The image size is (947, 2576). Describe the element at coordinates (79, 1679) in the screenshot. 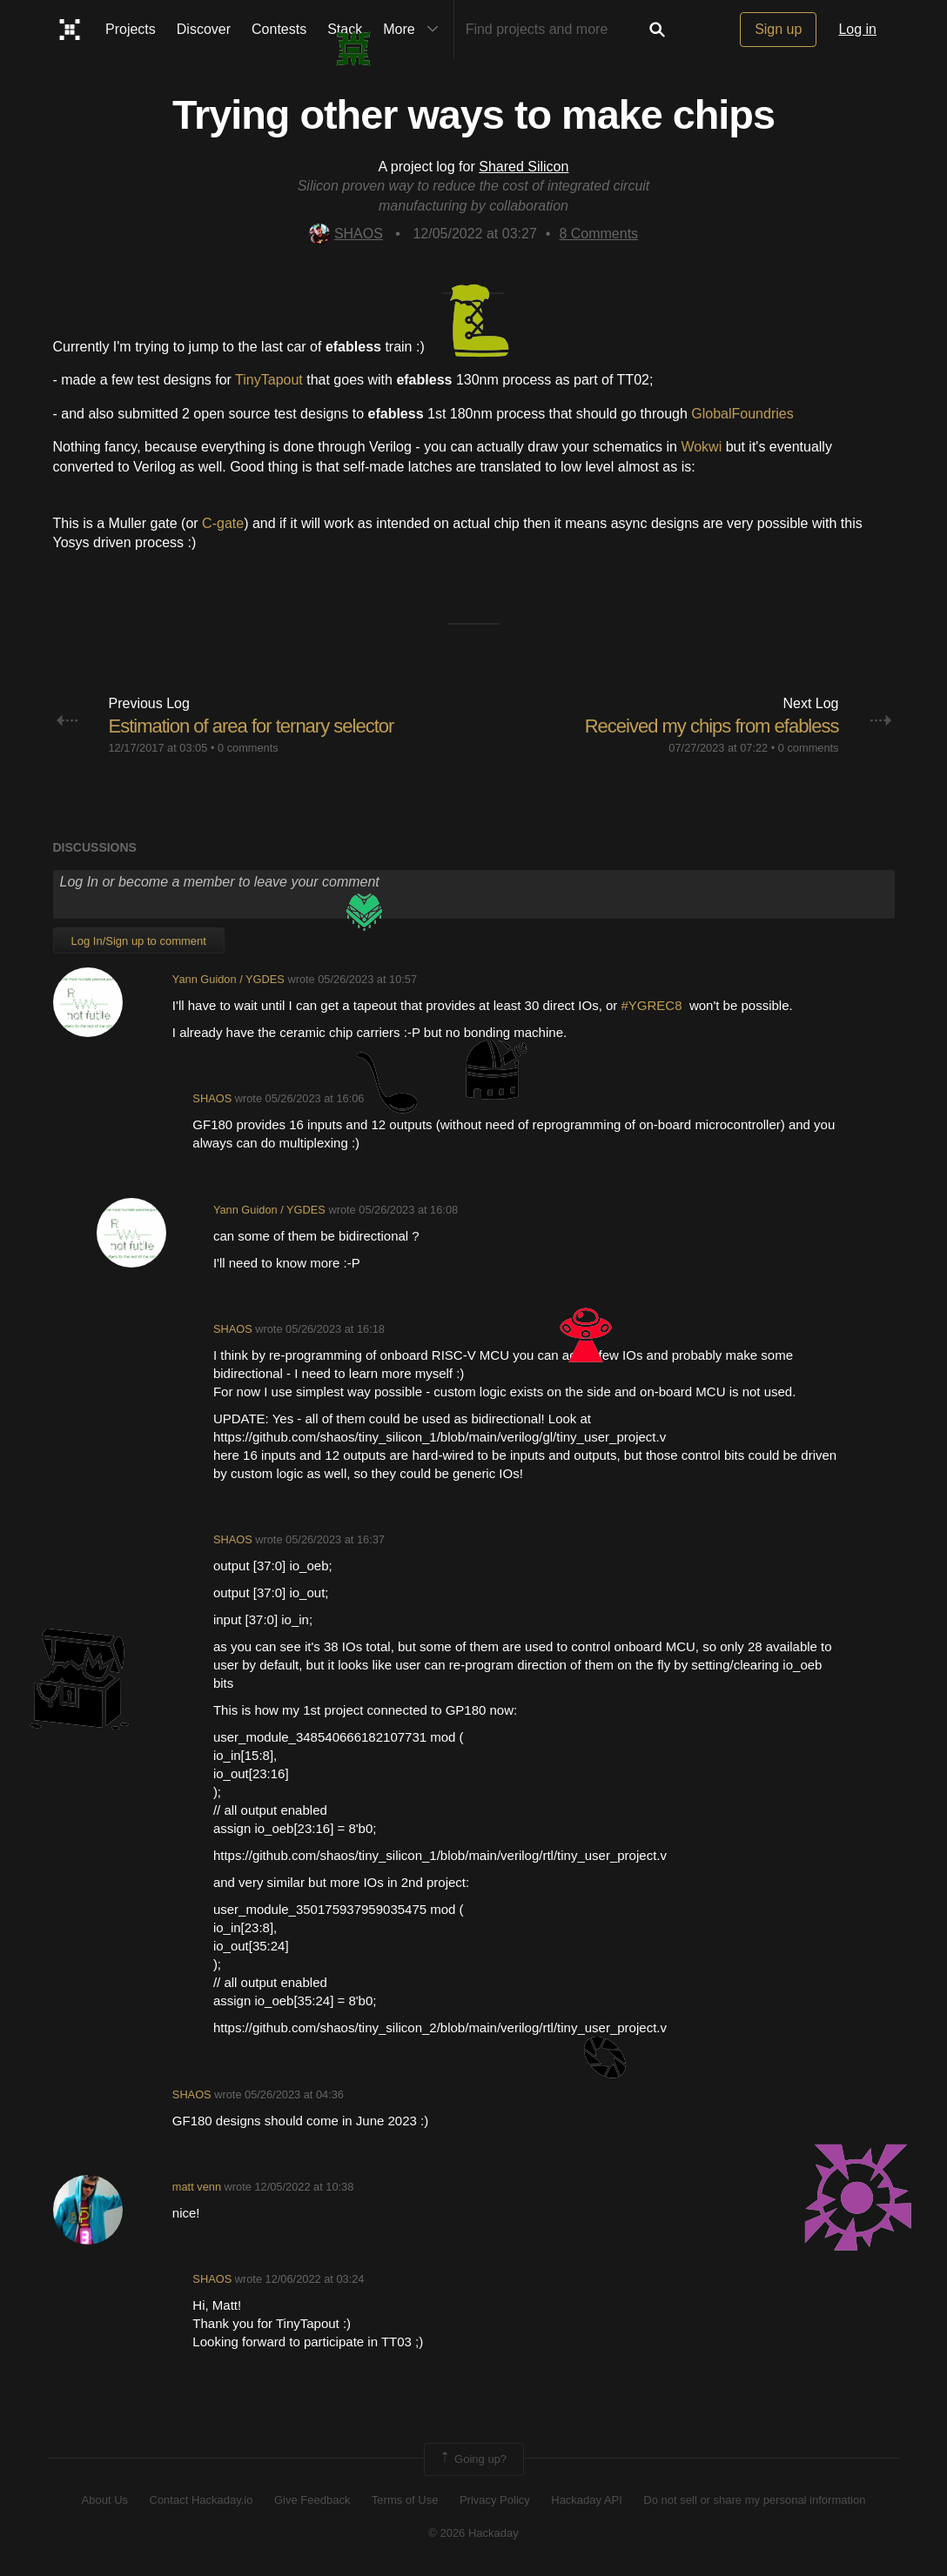

I see `view collected rewards or loot` at that location.